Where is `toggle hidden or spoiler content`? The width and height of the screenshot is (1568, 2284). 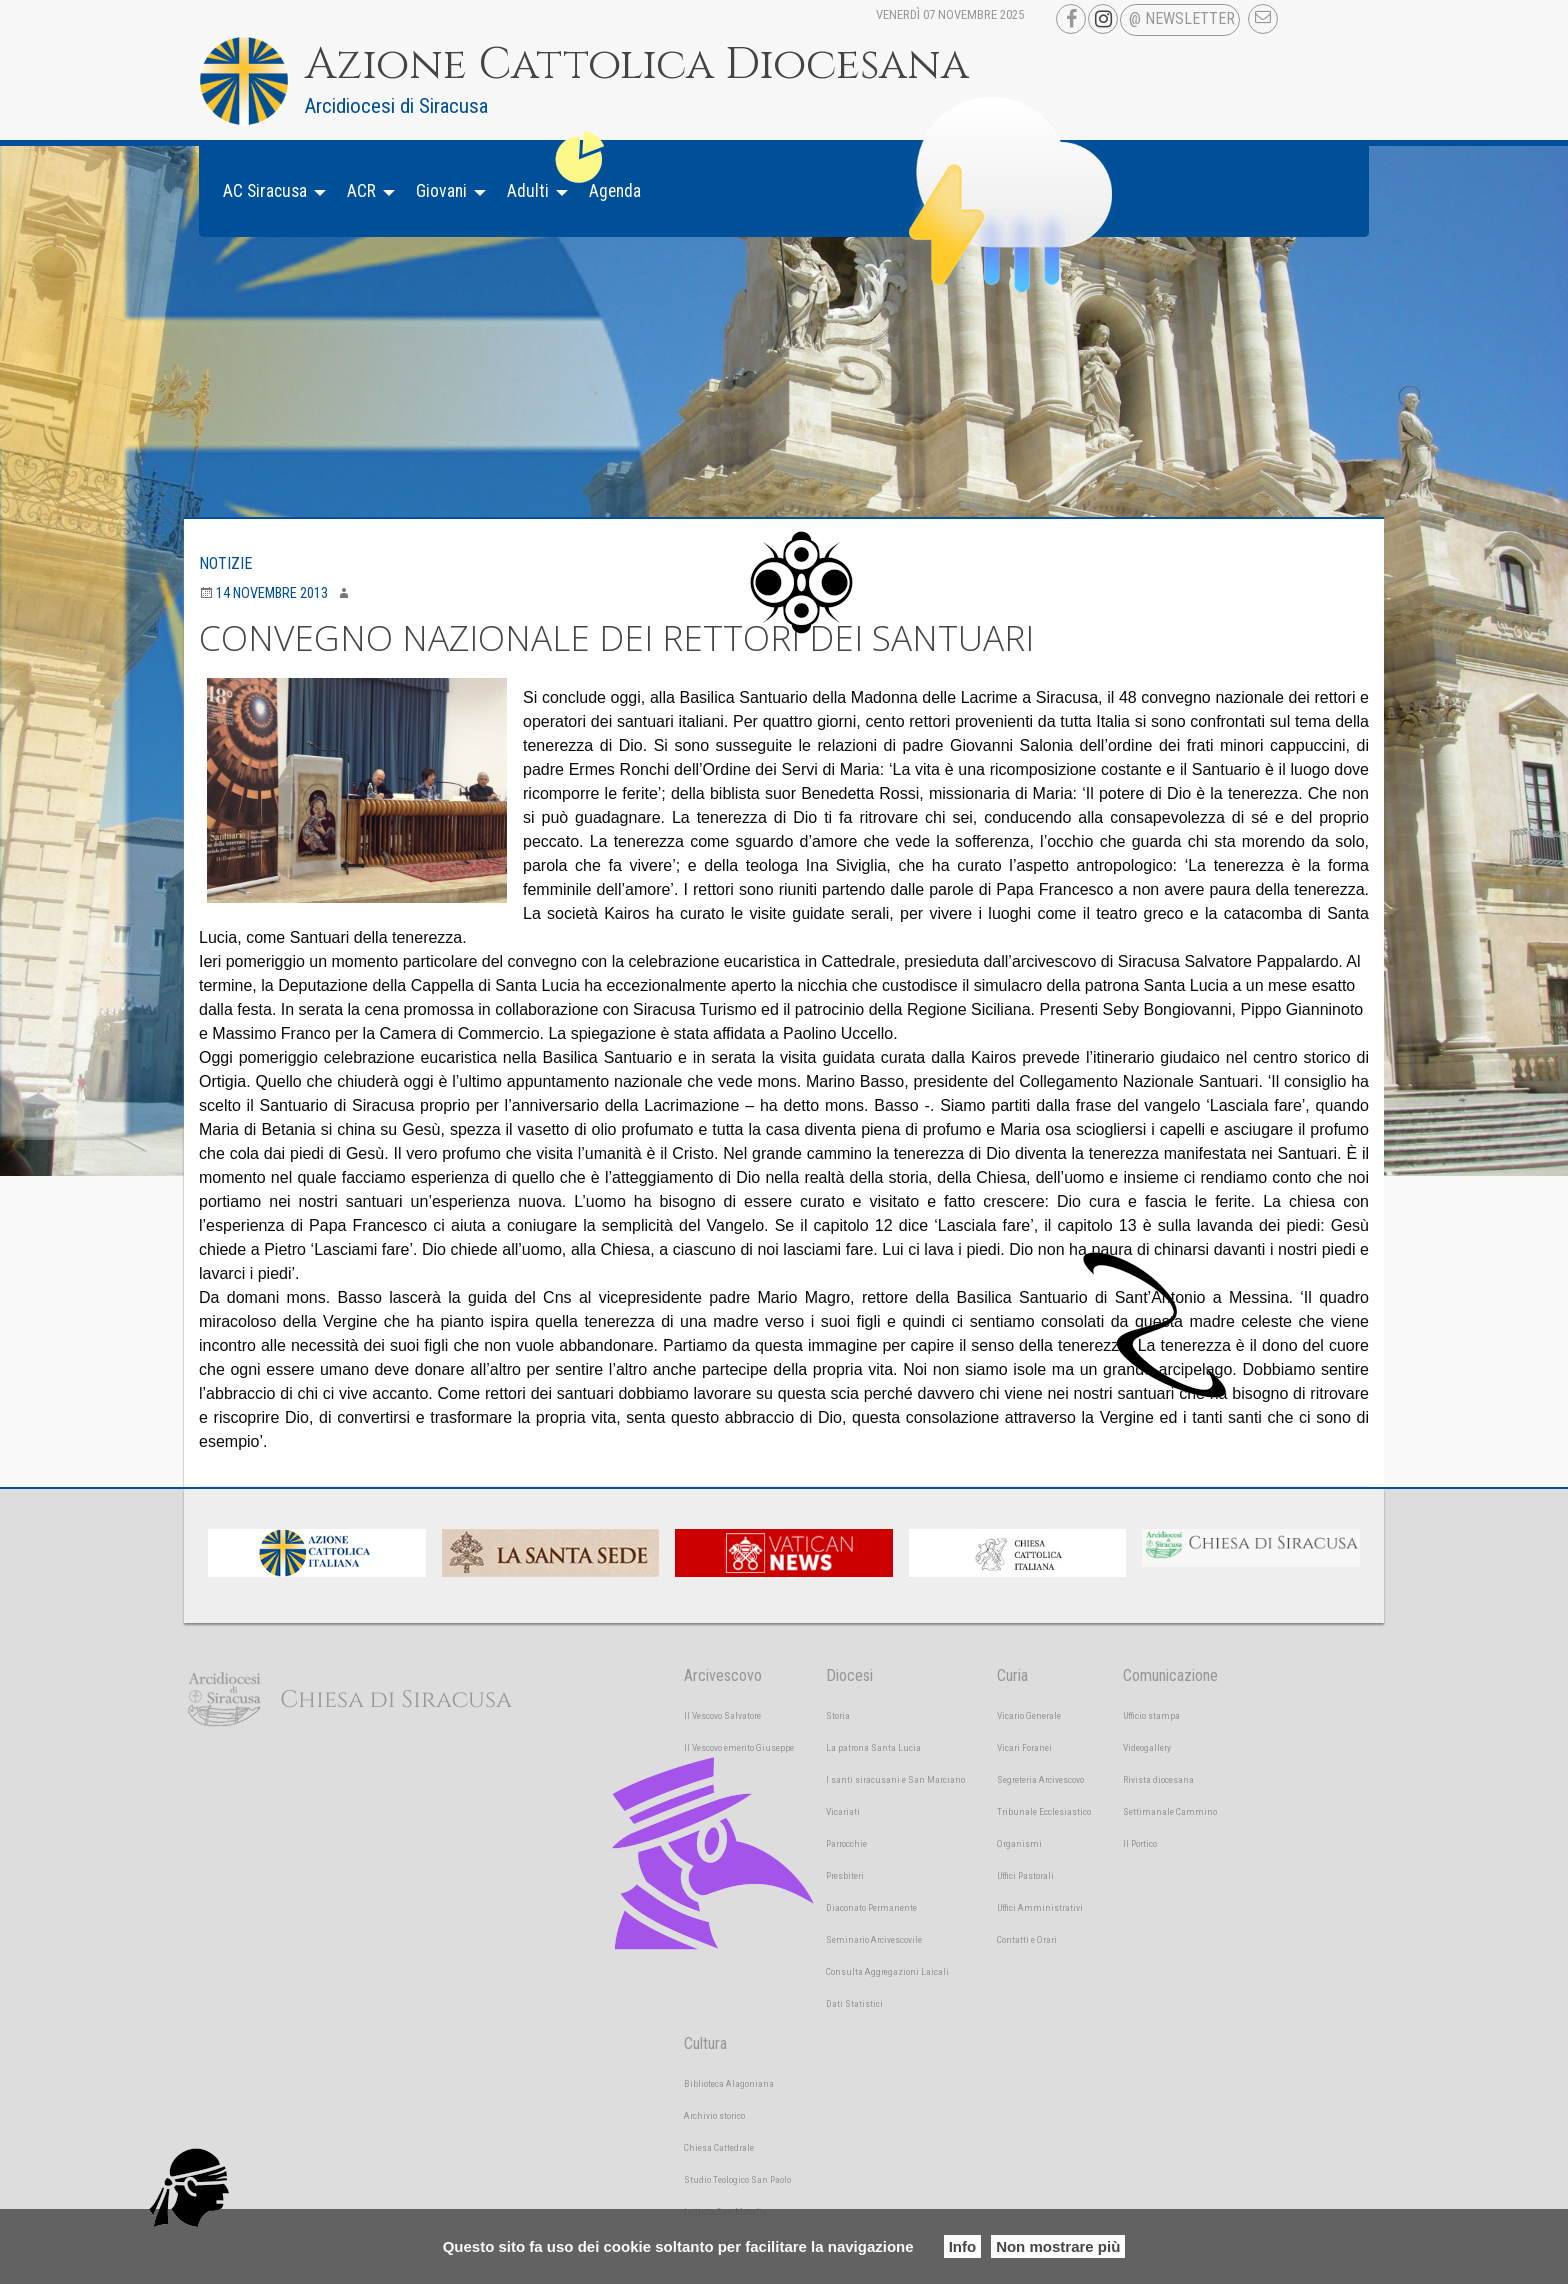
toggle hidden or spoiler content is located at coordinates (189, 2188).